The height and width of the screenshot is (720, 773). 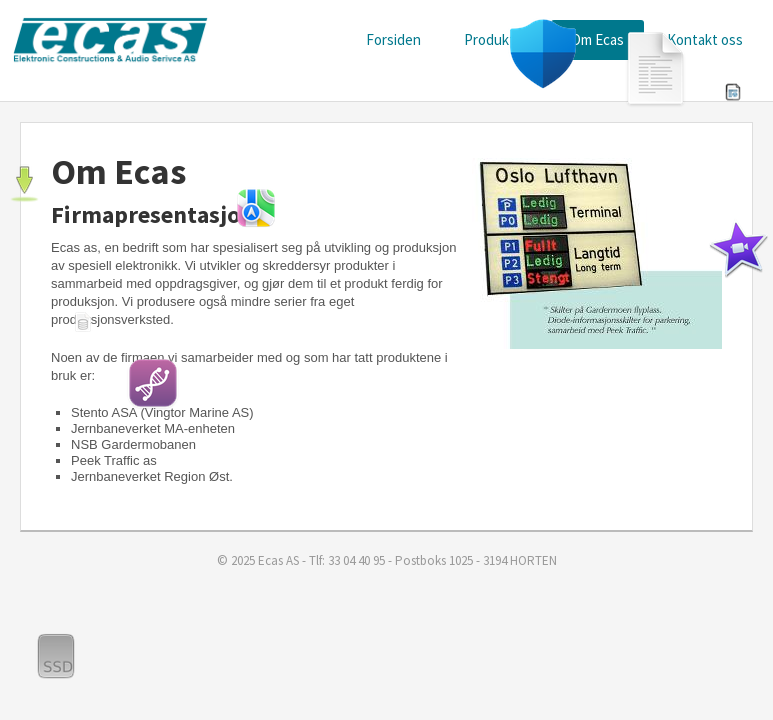 I want to click on open apple maps application, so click(x=256, y=208).